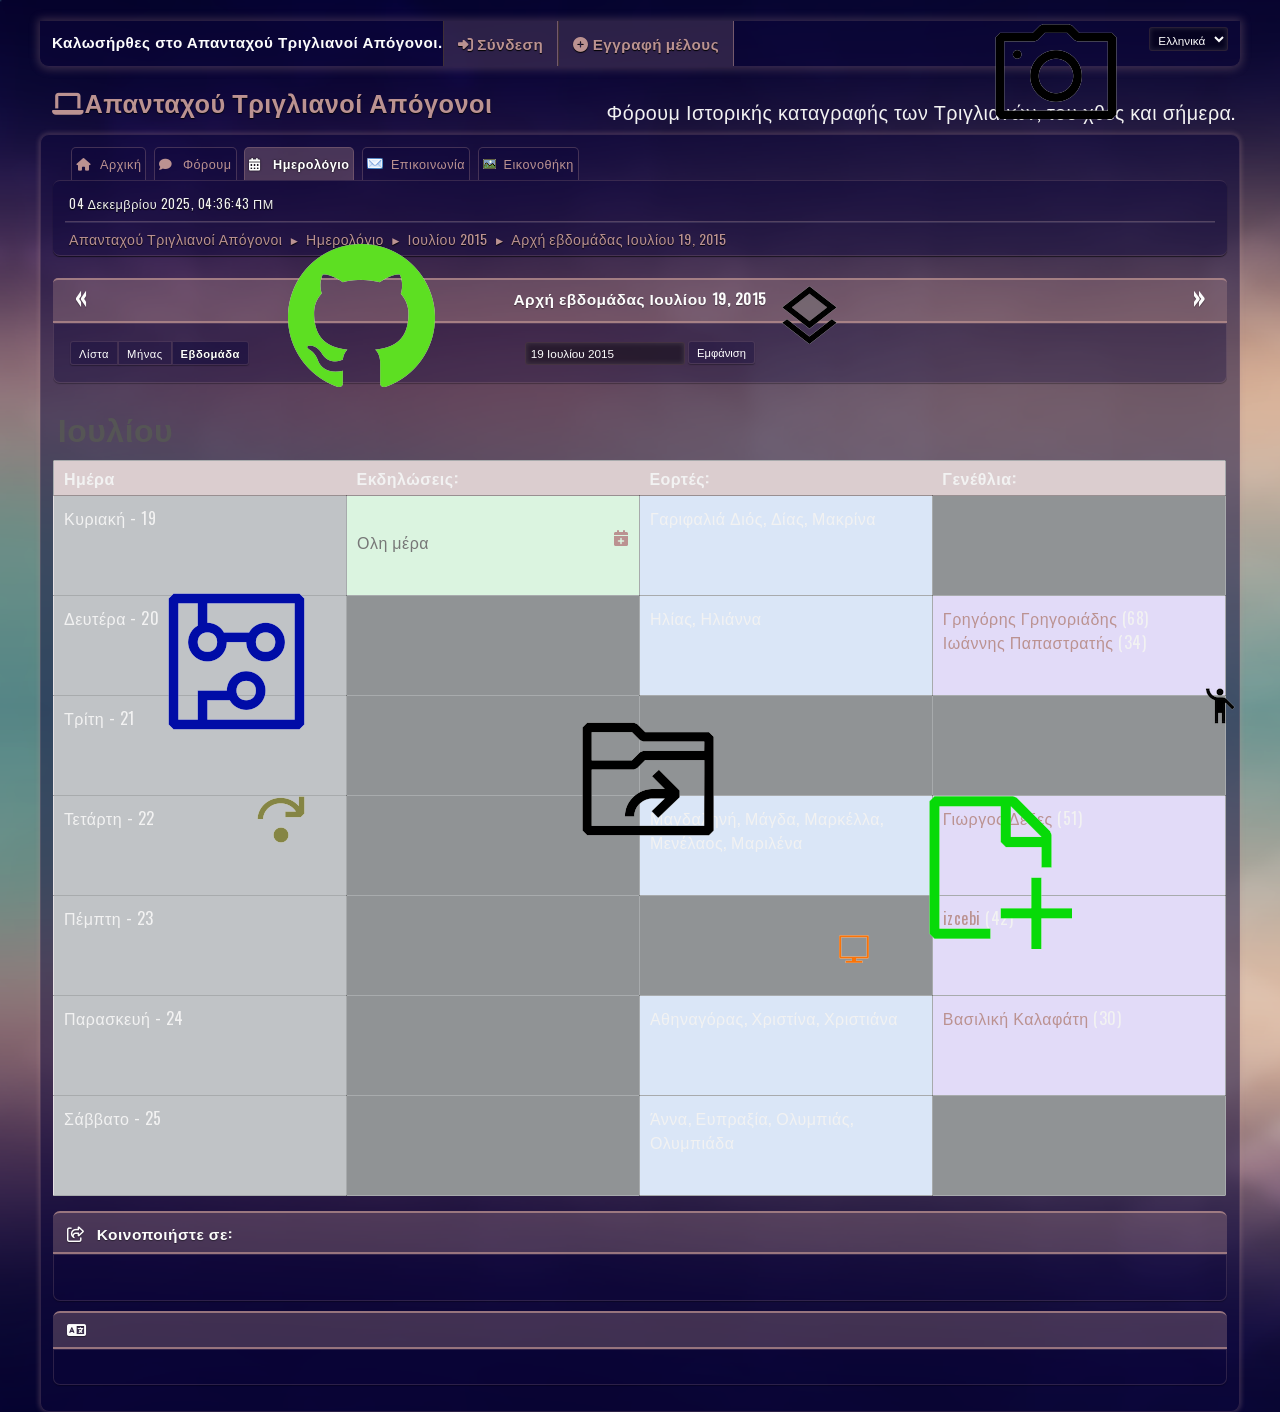 This screenshot has height=1412, width=1280. I want to click on take a photo or screenshot, so click(1056, 76).